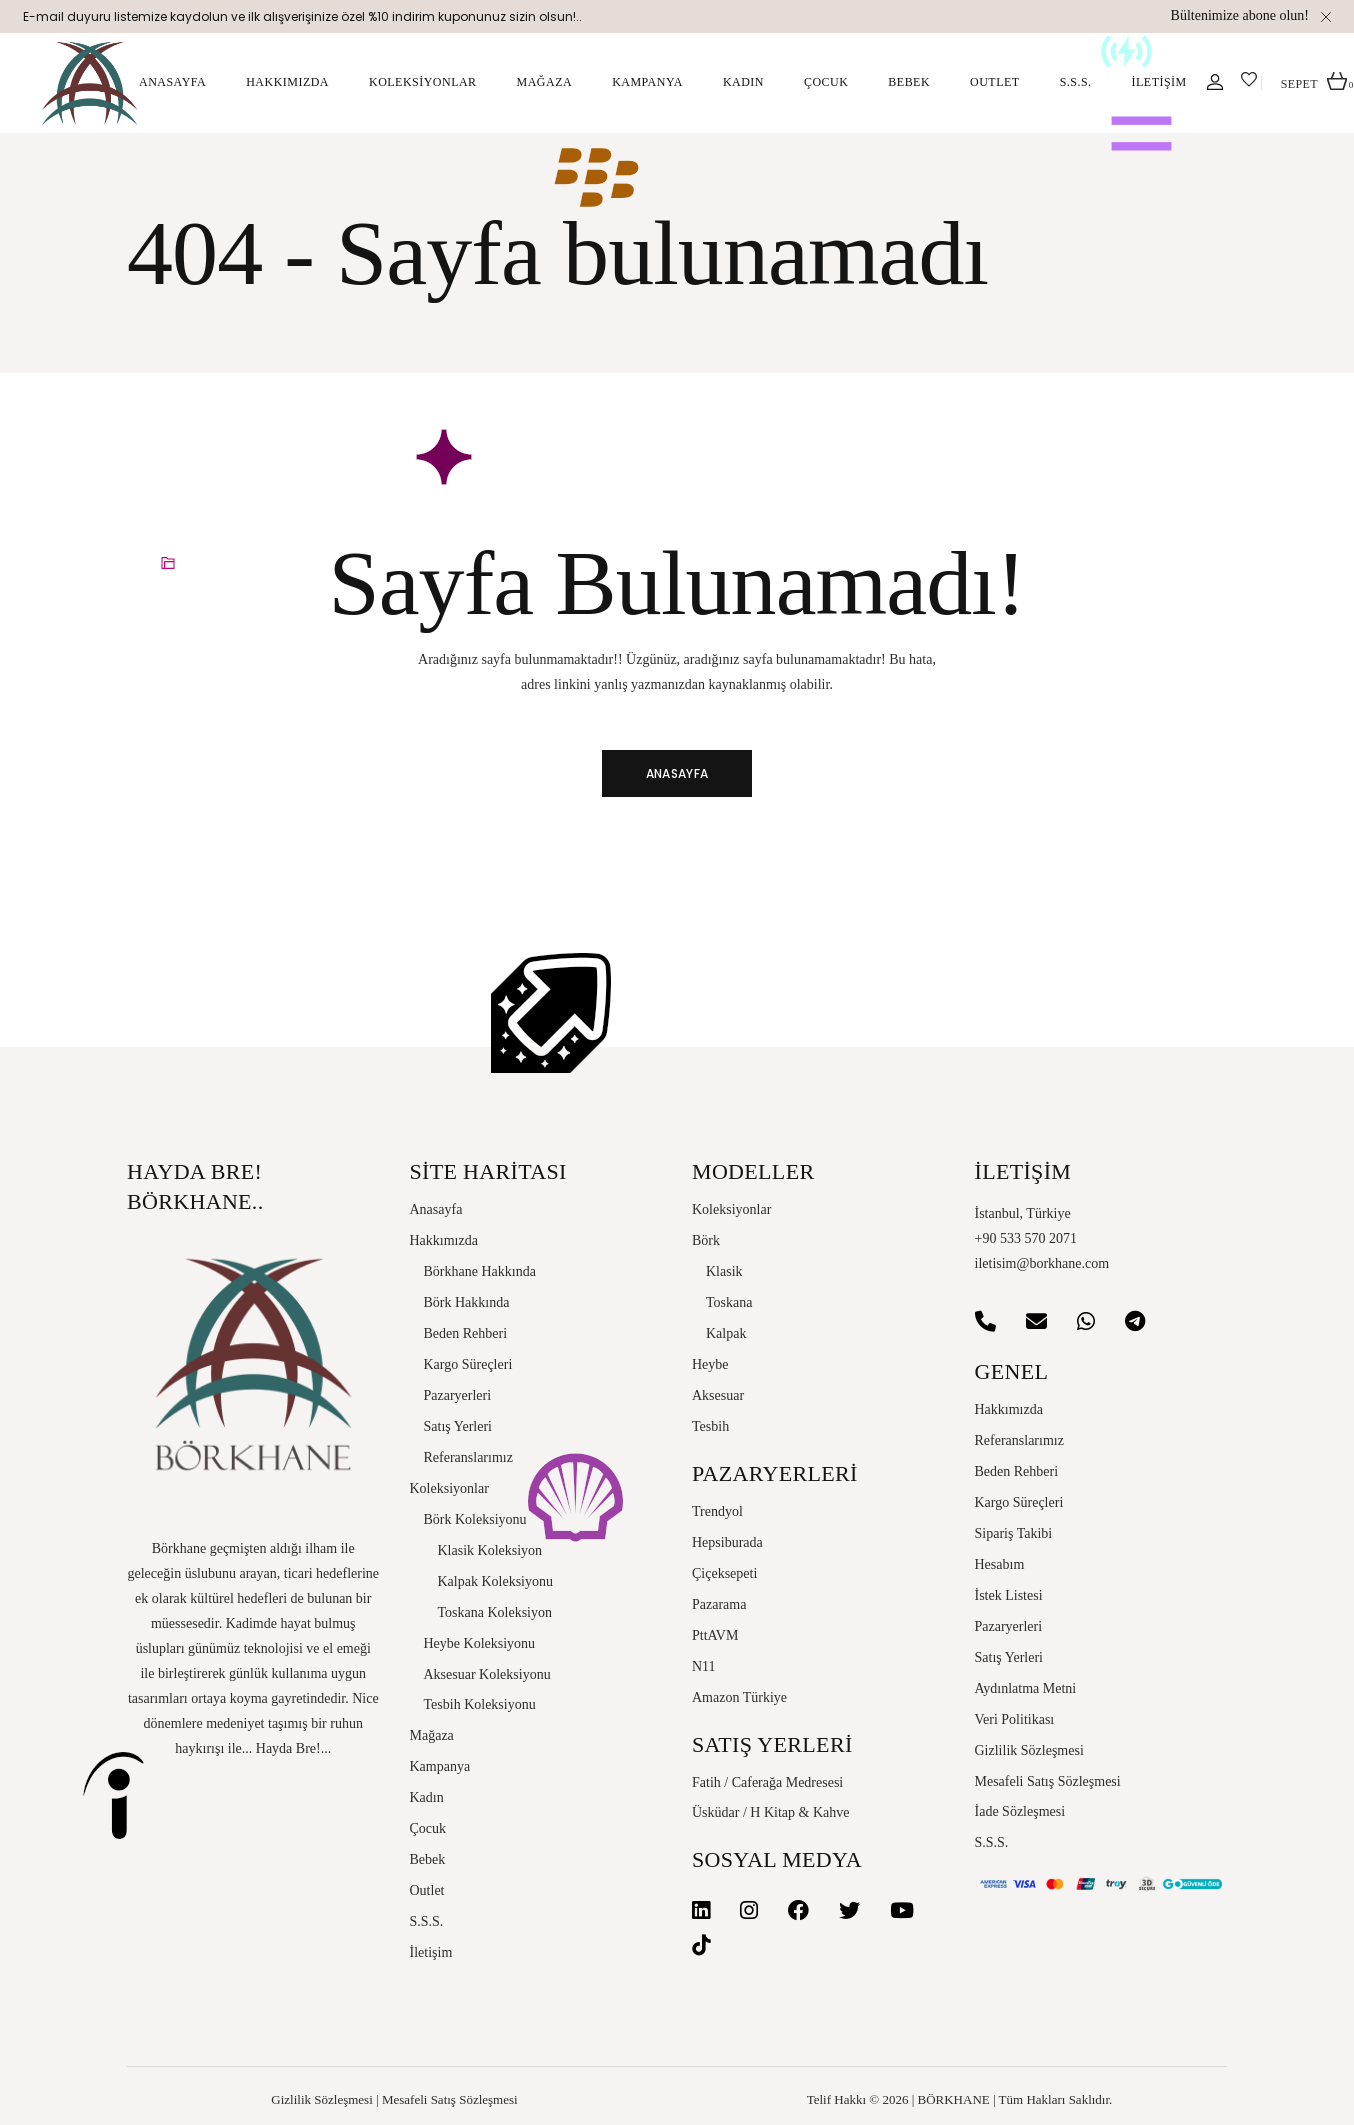  I want to click on indicates equal or balanced values, so click(1141, 133).